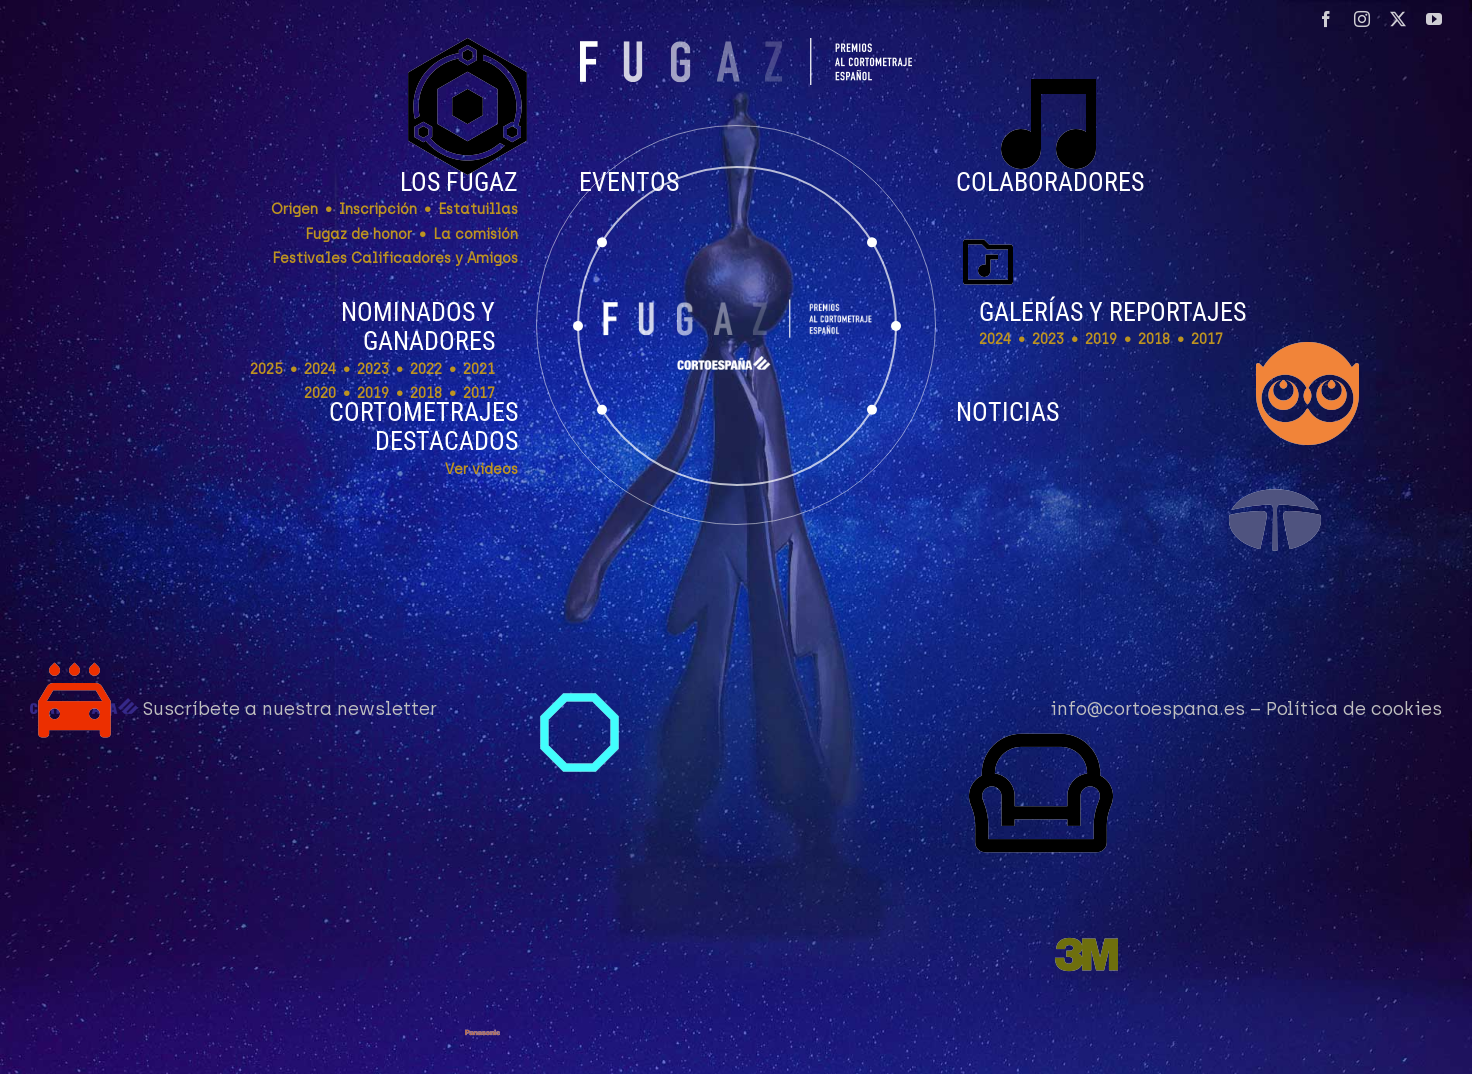 The width and height of the screenshot is (1472, 1074). Describe the element at coordinates (1307, 393) in the screenshot. I see `visit ulule crowdfunding platform` at that location.